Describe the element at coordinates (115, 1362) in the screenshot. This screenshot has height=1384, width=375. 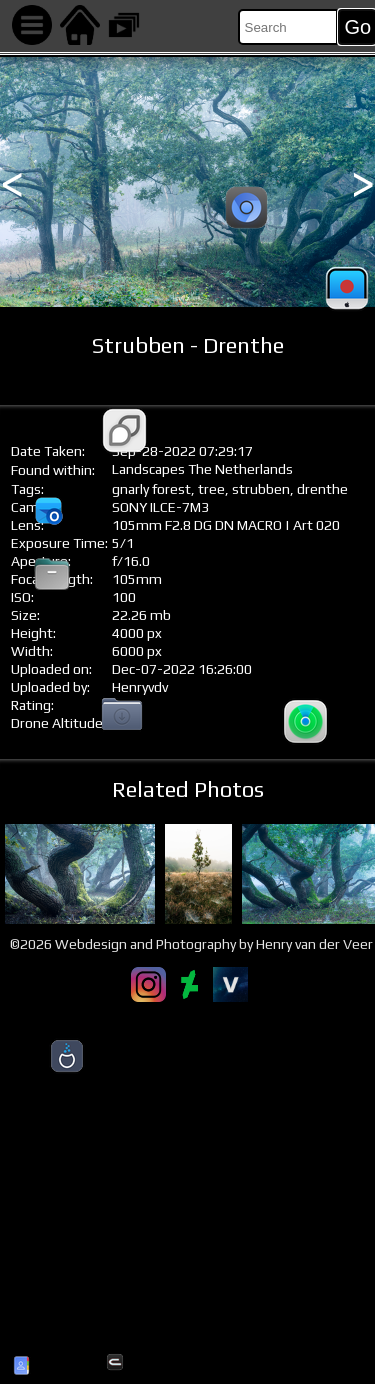
I see `launch crysis game` at that location.